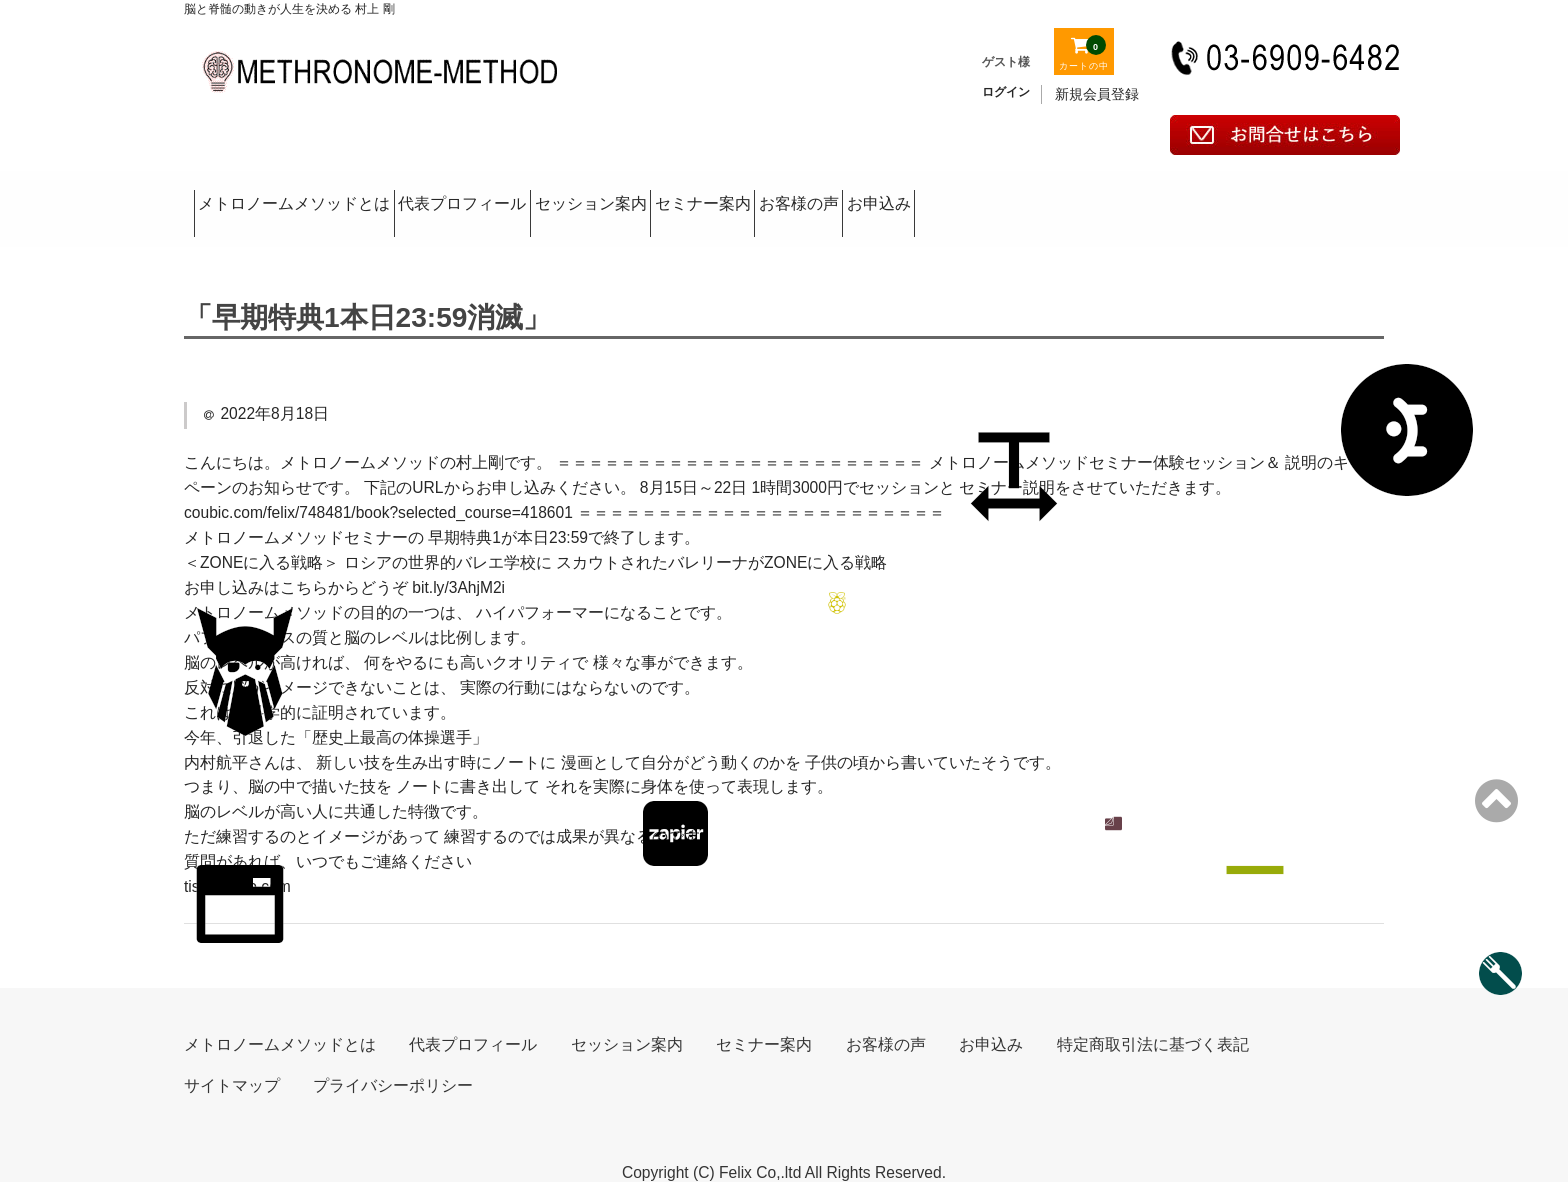  I want to click on open Zapier automation platform, so click(675, 833).